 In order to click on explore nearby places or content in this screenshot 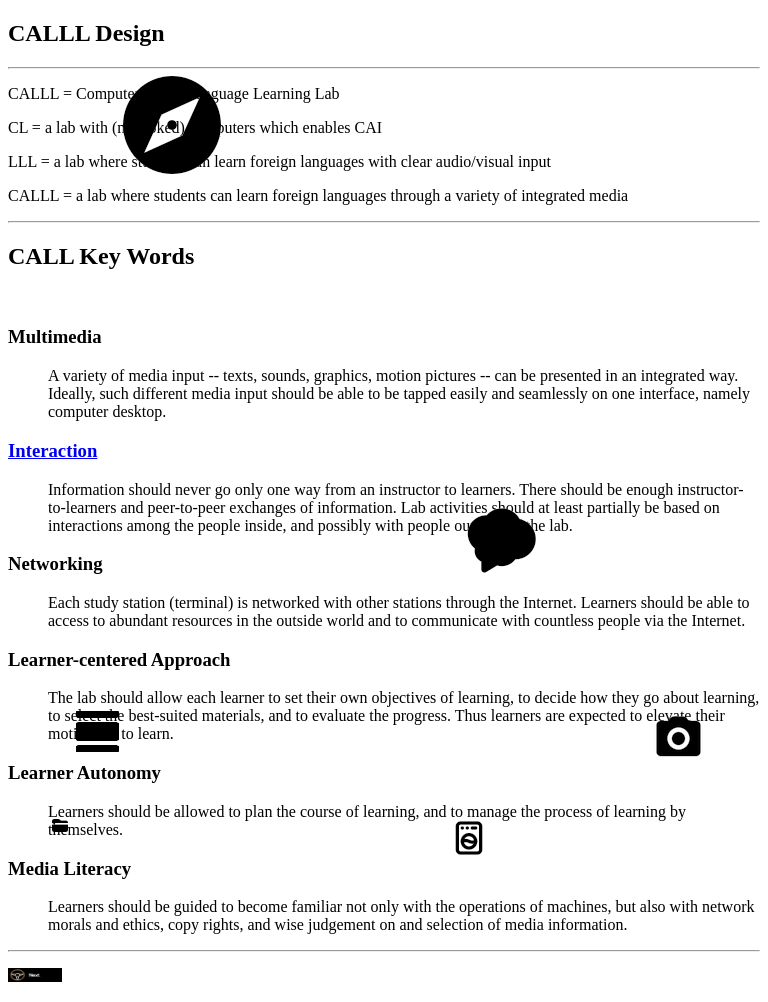, I will do `click(172, 125)`.